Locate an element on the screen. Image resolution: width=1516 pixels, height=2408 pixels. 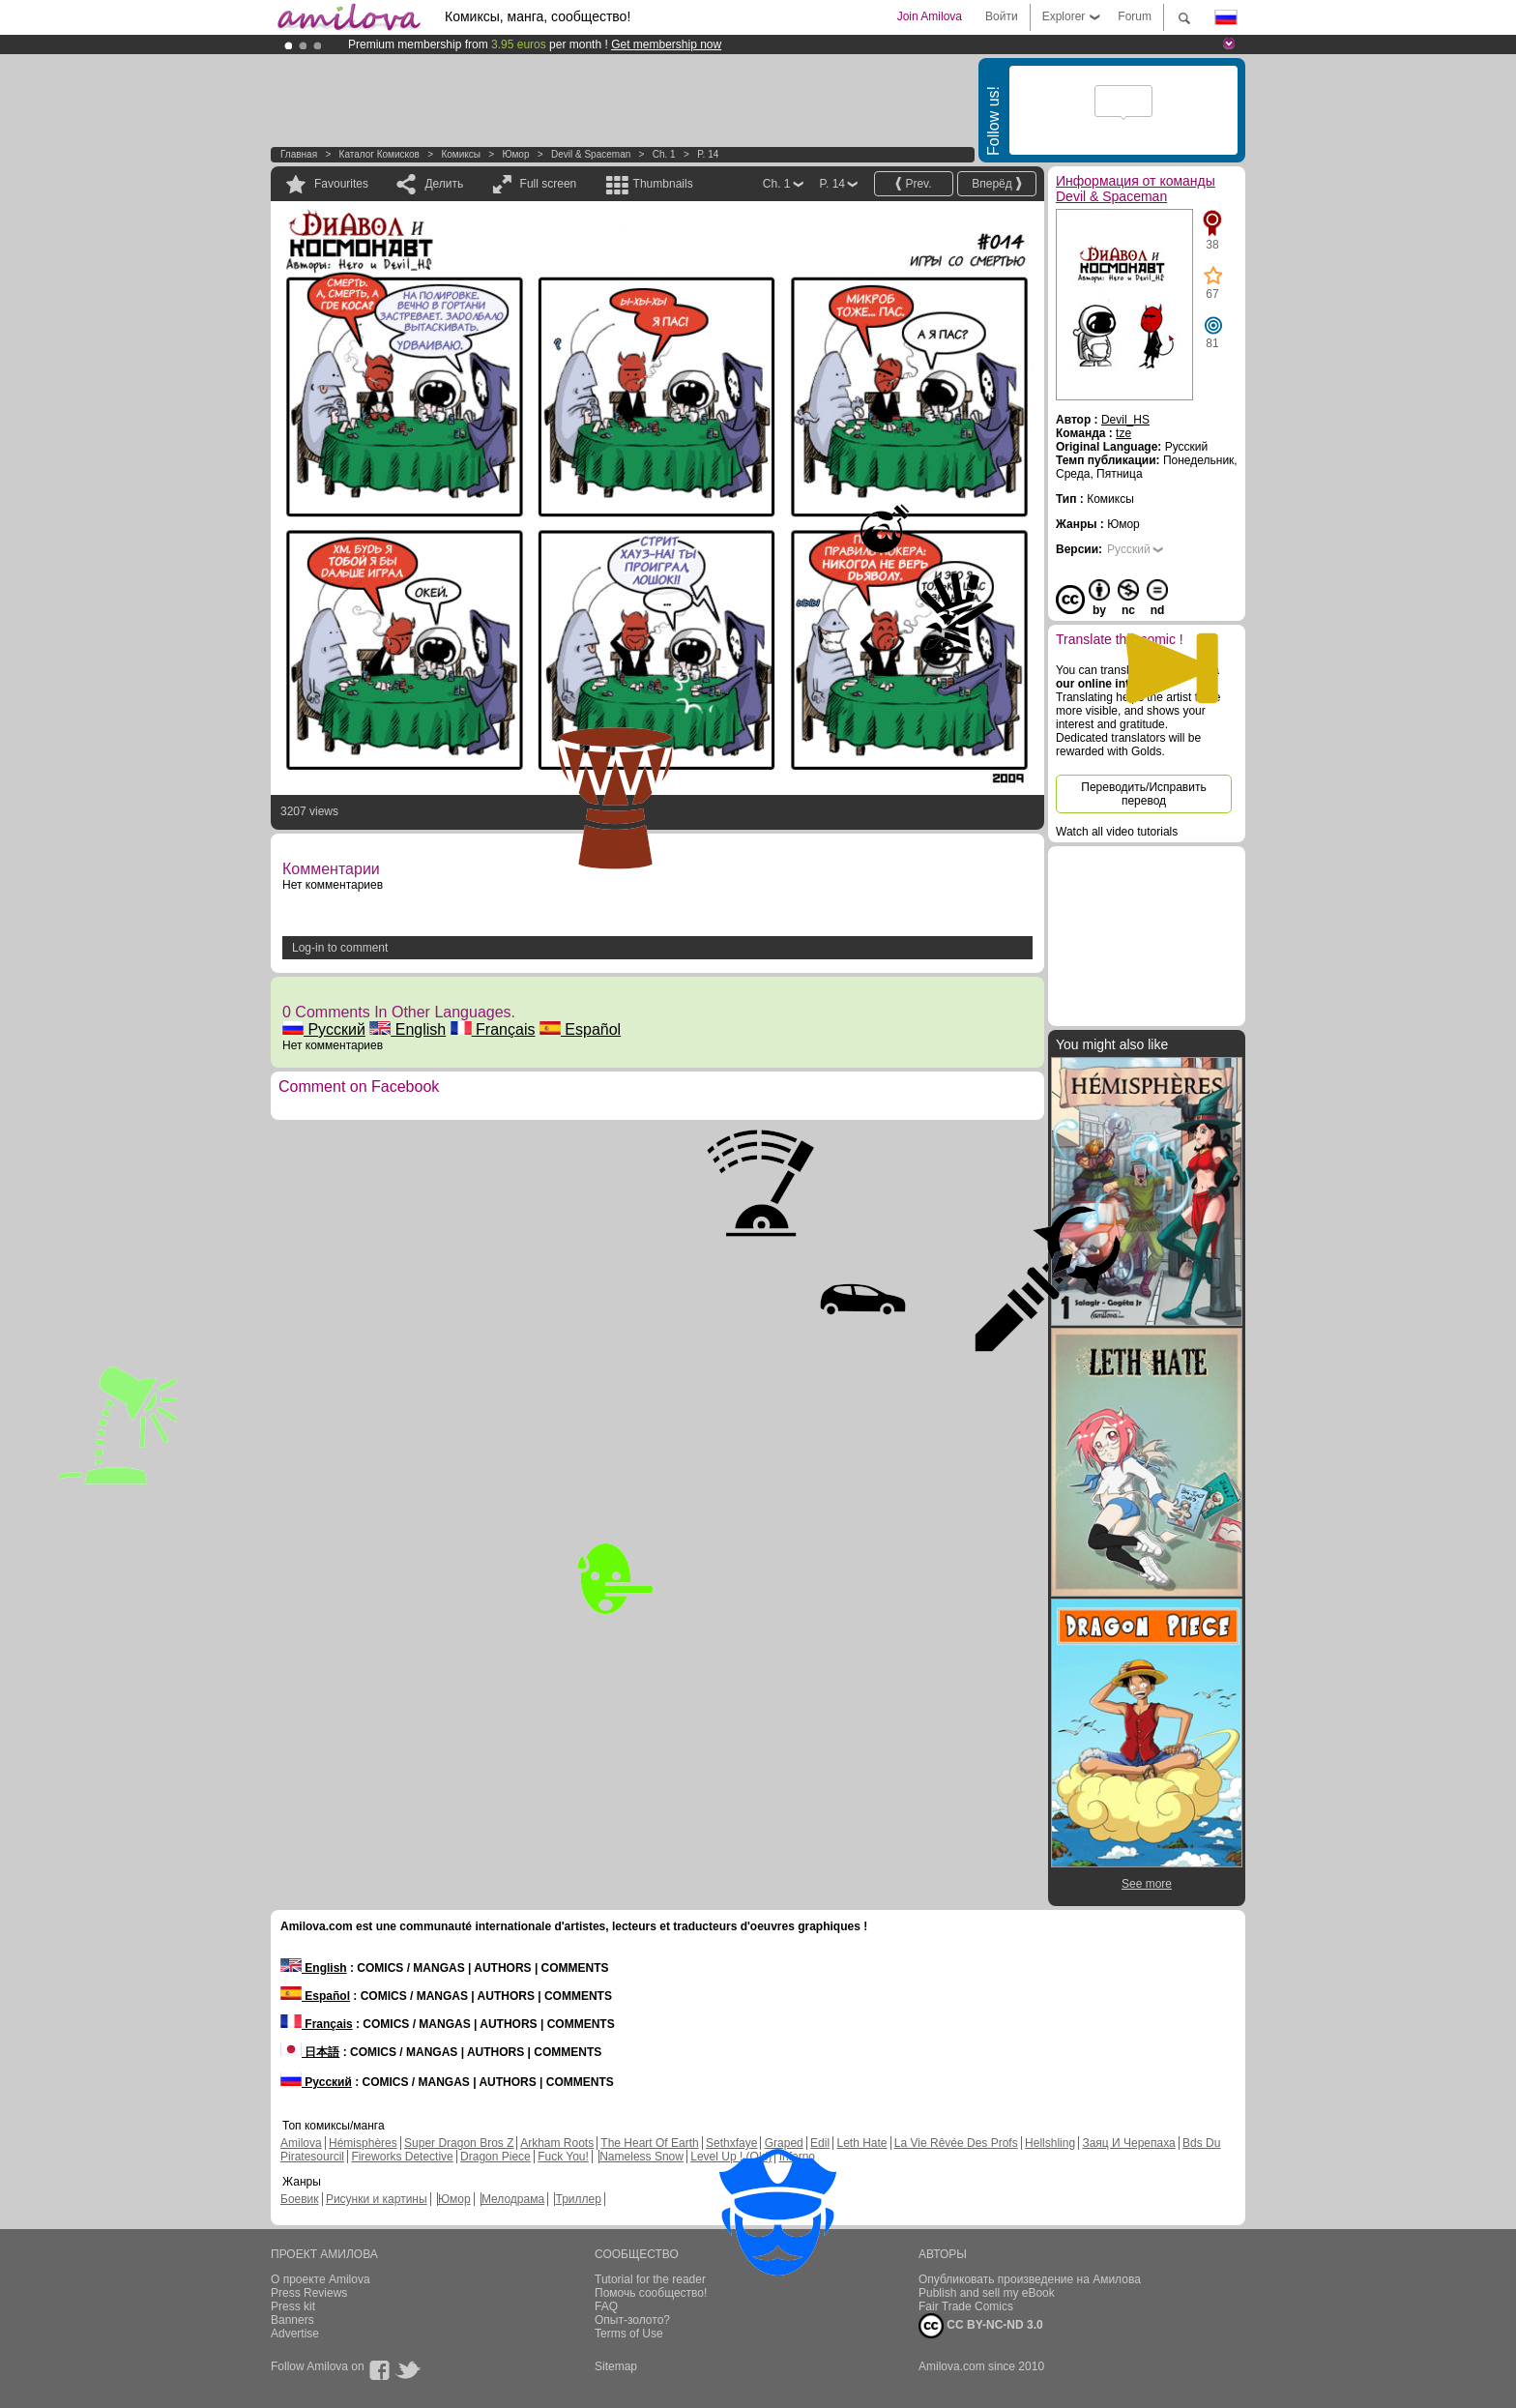
indicates a player is bluffing or lying is located at coordinates (615, 1578).